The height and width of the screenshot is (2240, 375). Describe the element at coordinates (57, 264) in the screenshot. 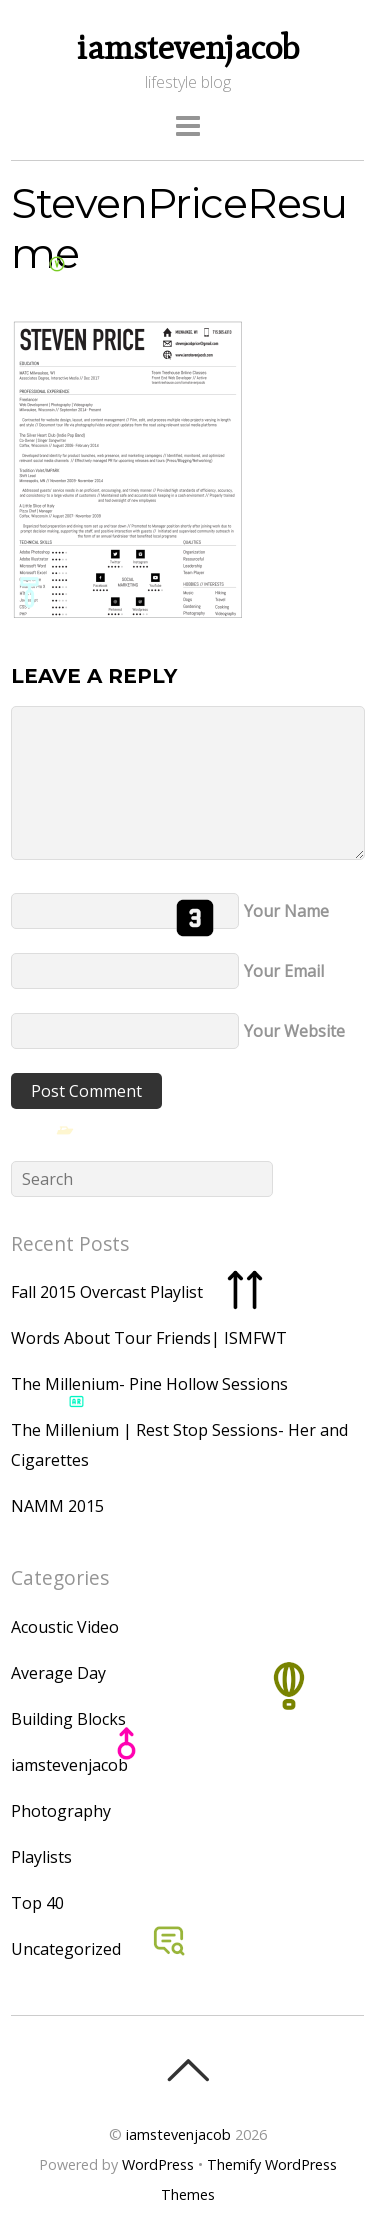

I see `indicates a verified status or account` at that location.